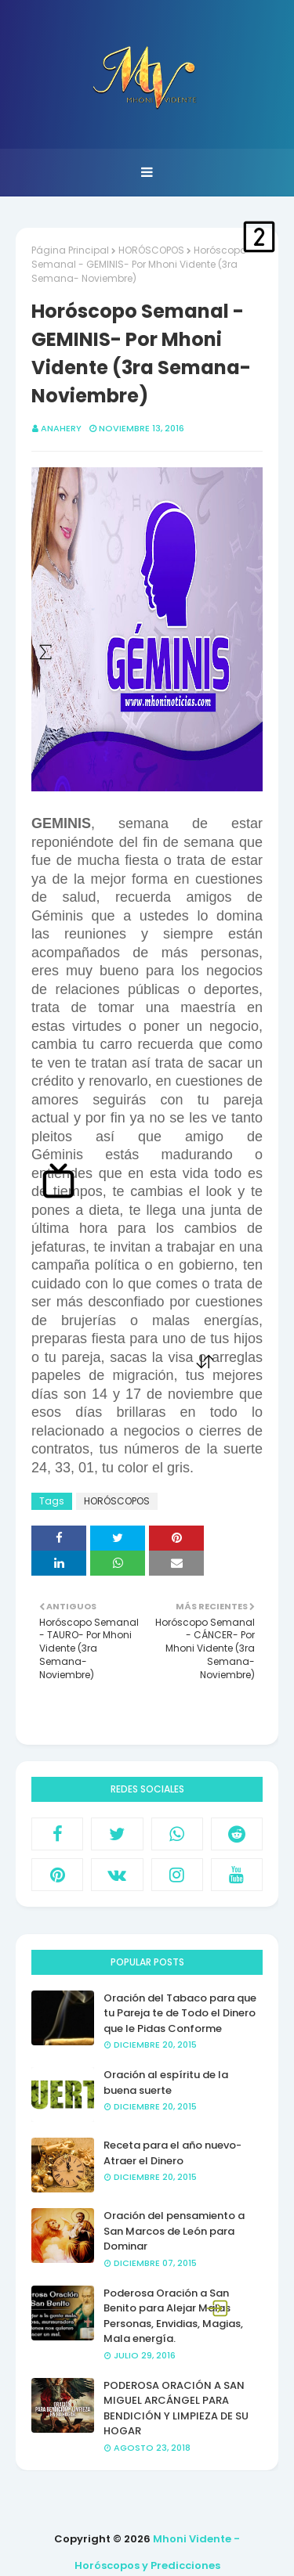 This screenshot has height=2576, width=294. I want to click on select option number two, so click(259, 236).